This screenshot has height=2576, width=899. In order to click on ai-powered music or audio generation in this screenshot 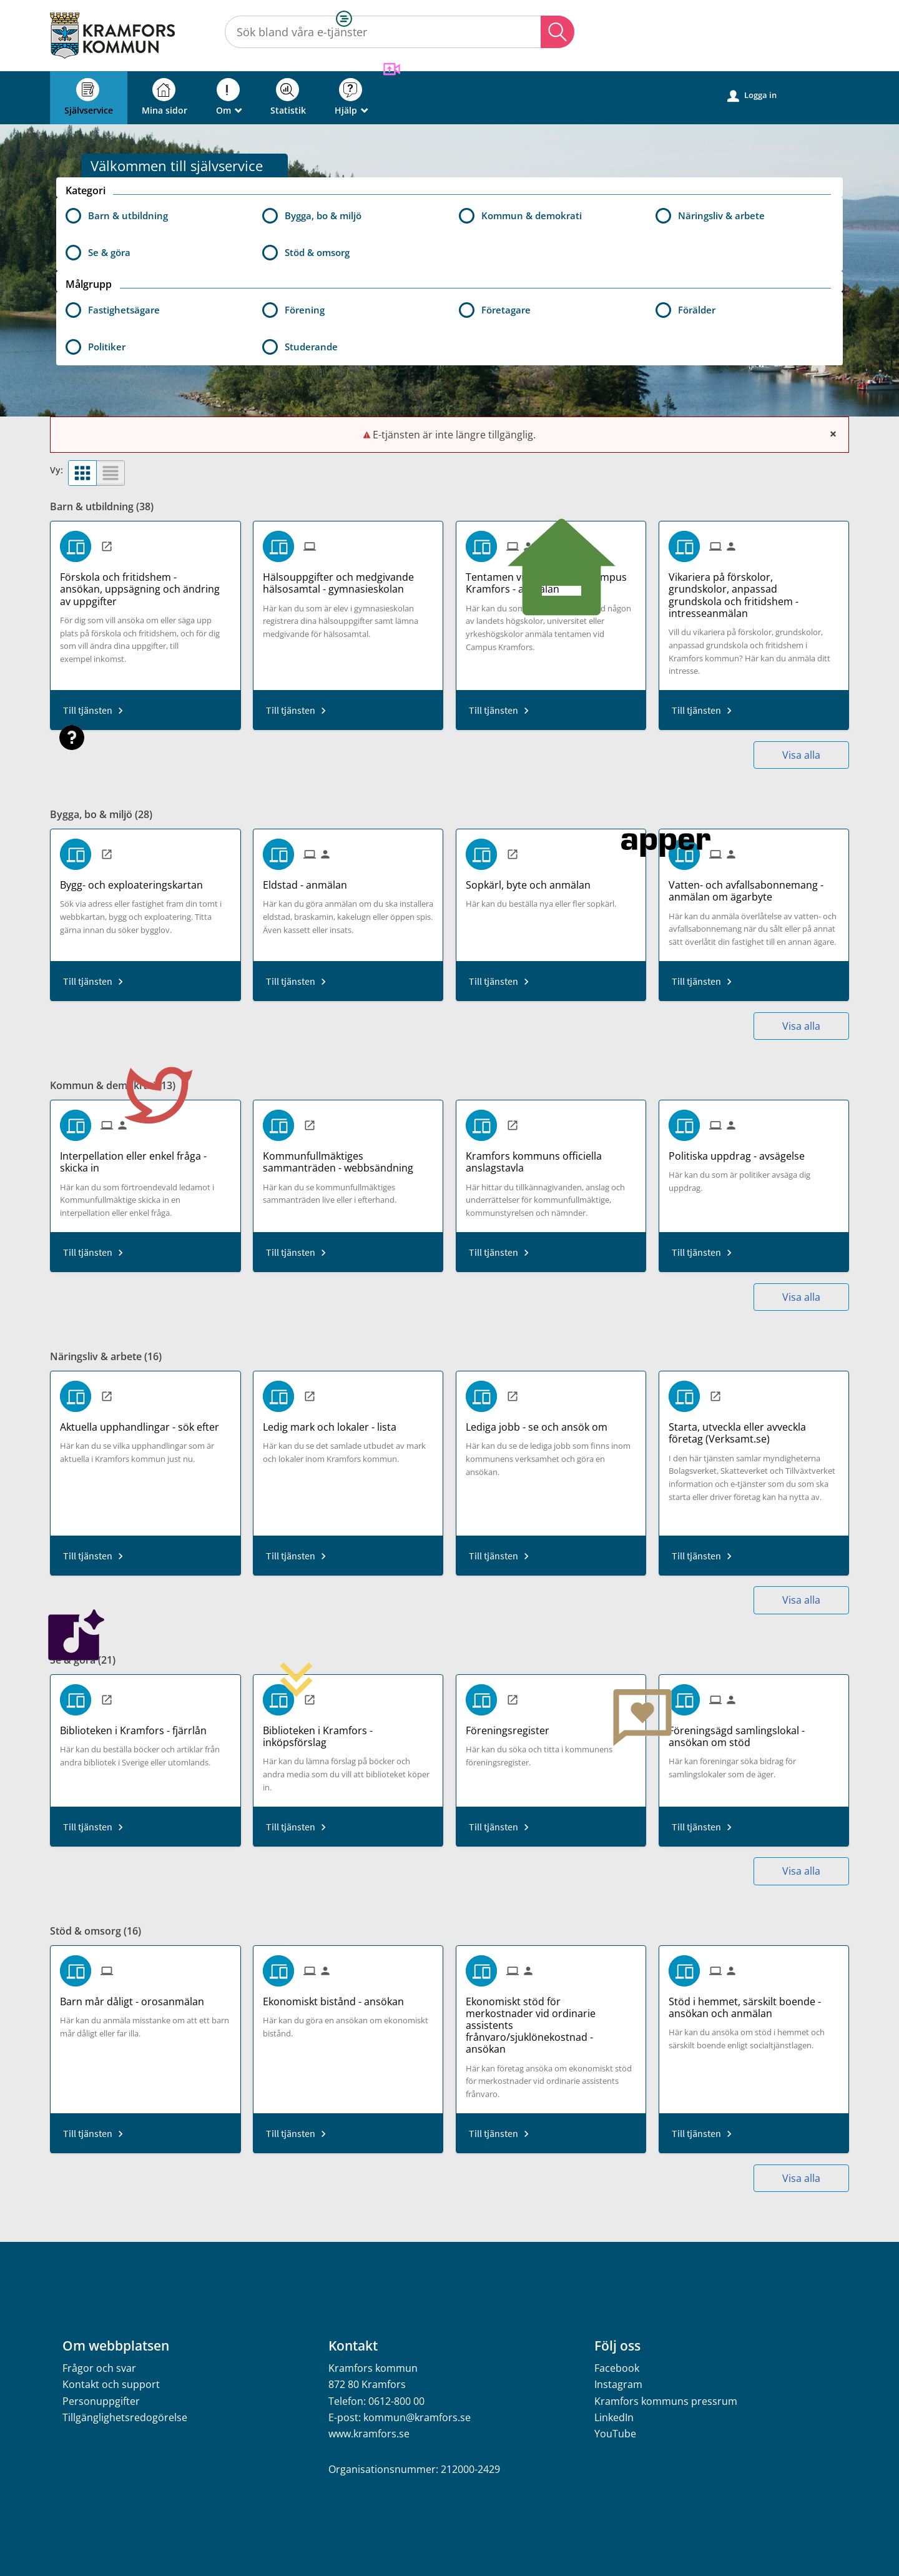, I will do `click(74, 1637)`.